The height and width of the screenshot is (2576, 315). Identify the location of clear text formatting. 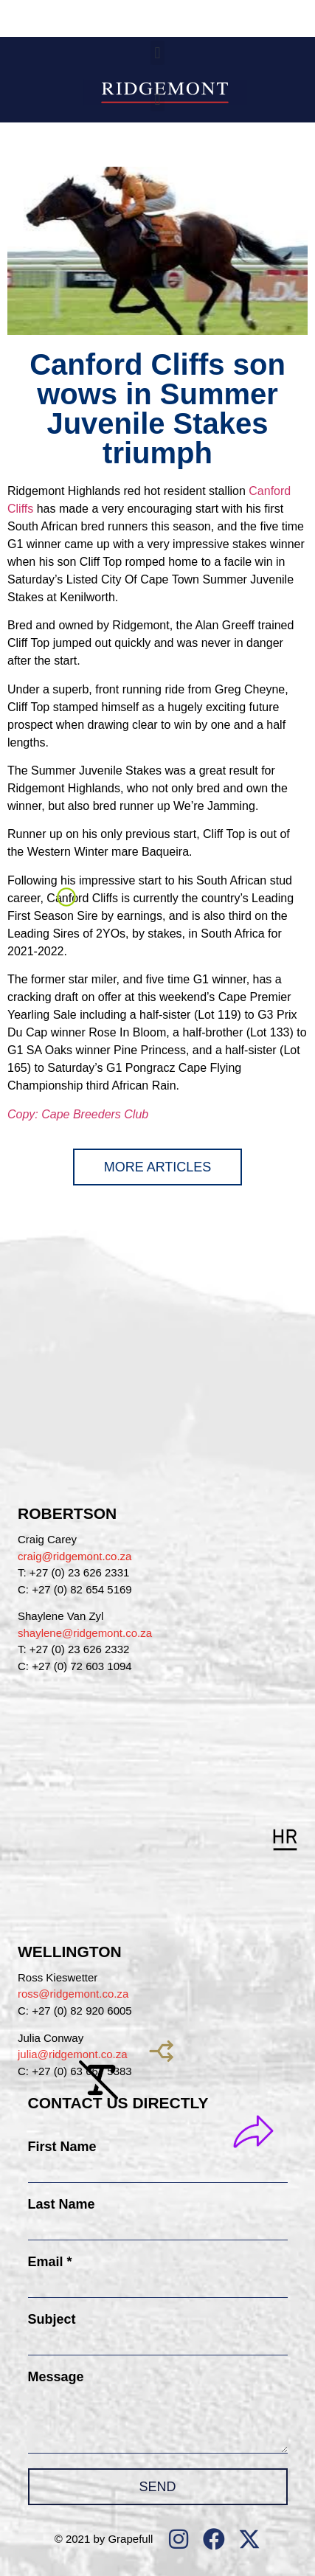
(98, 2080).